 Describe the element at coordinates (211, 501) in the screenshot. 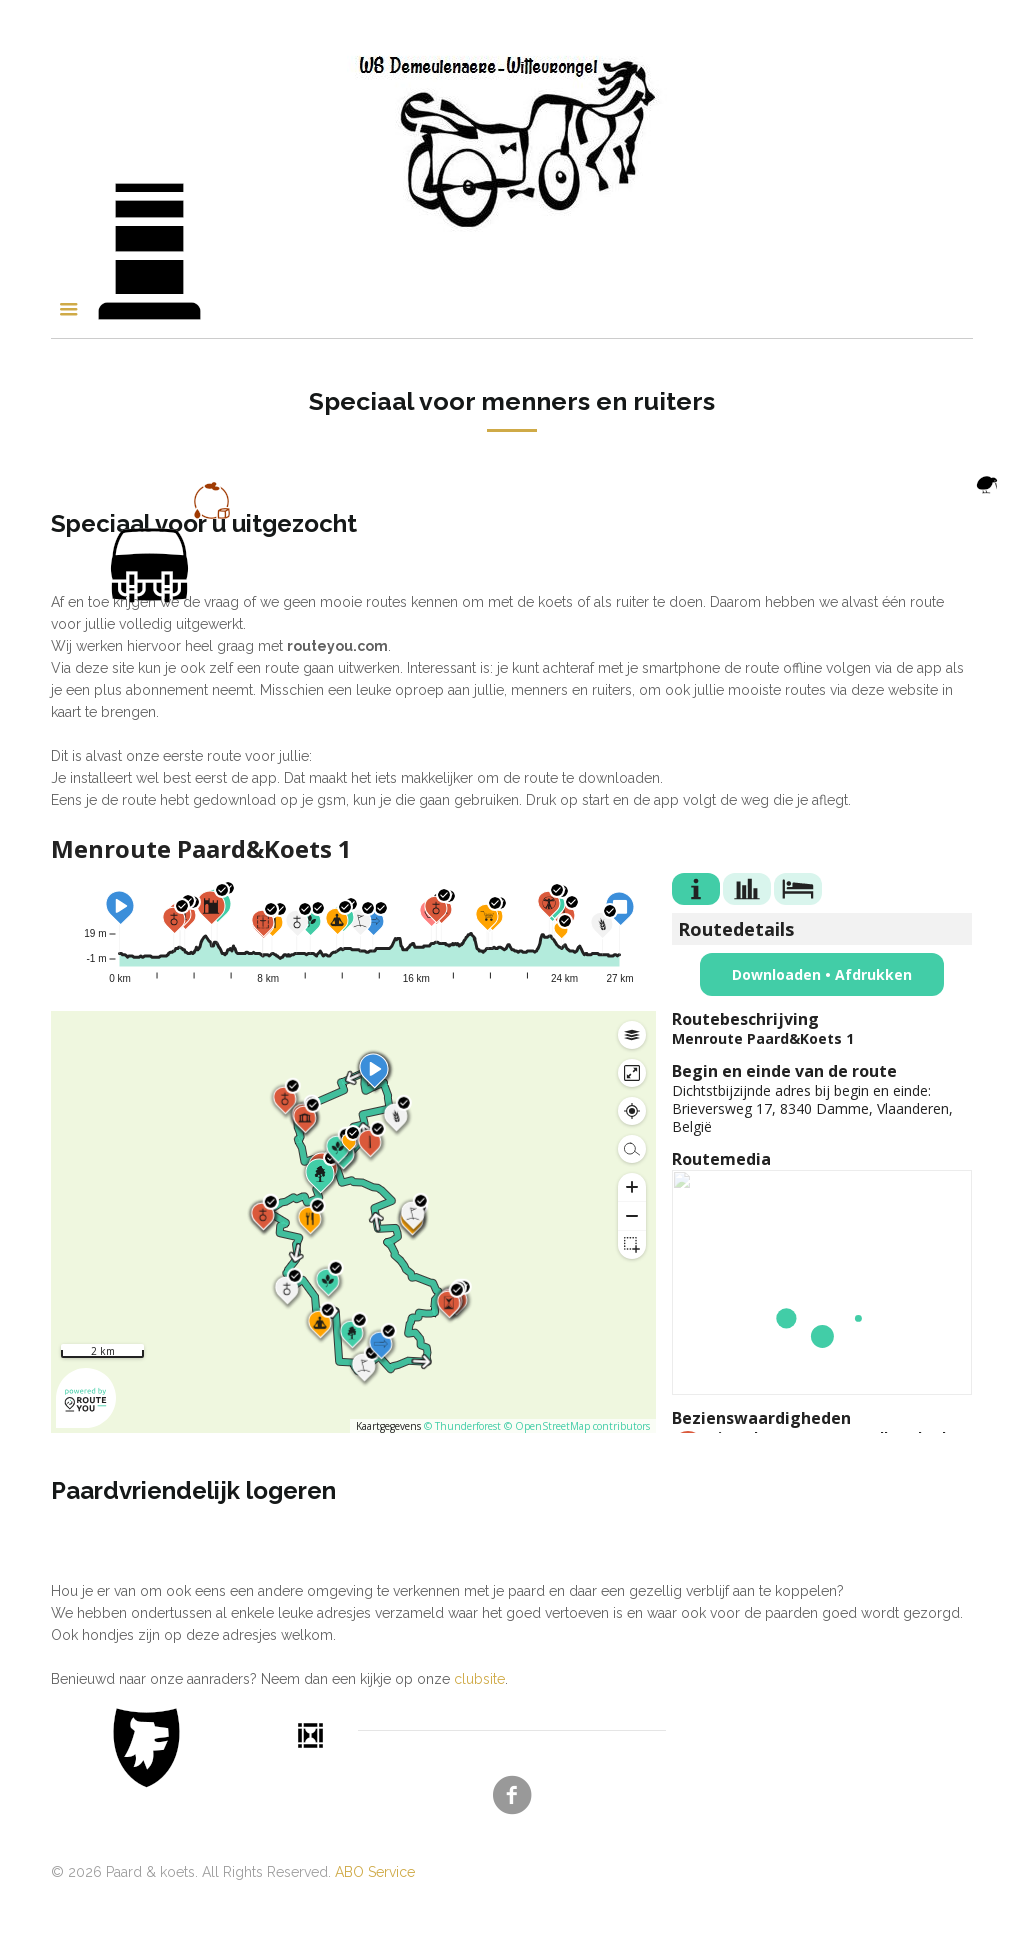

I see `view or toggle between states of matter` at that location.